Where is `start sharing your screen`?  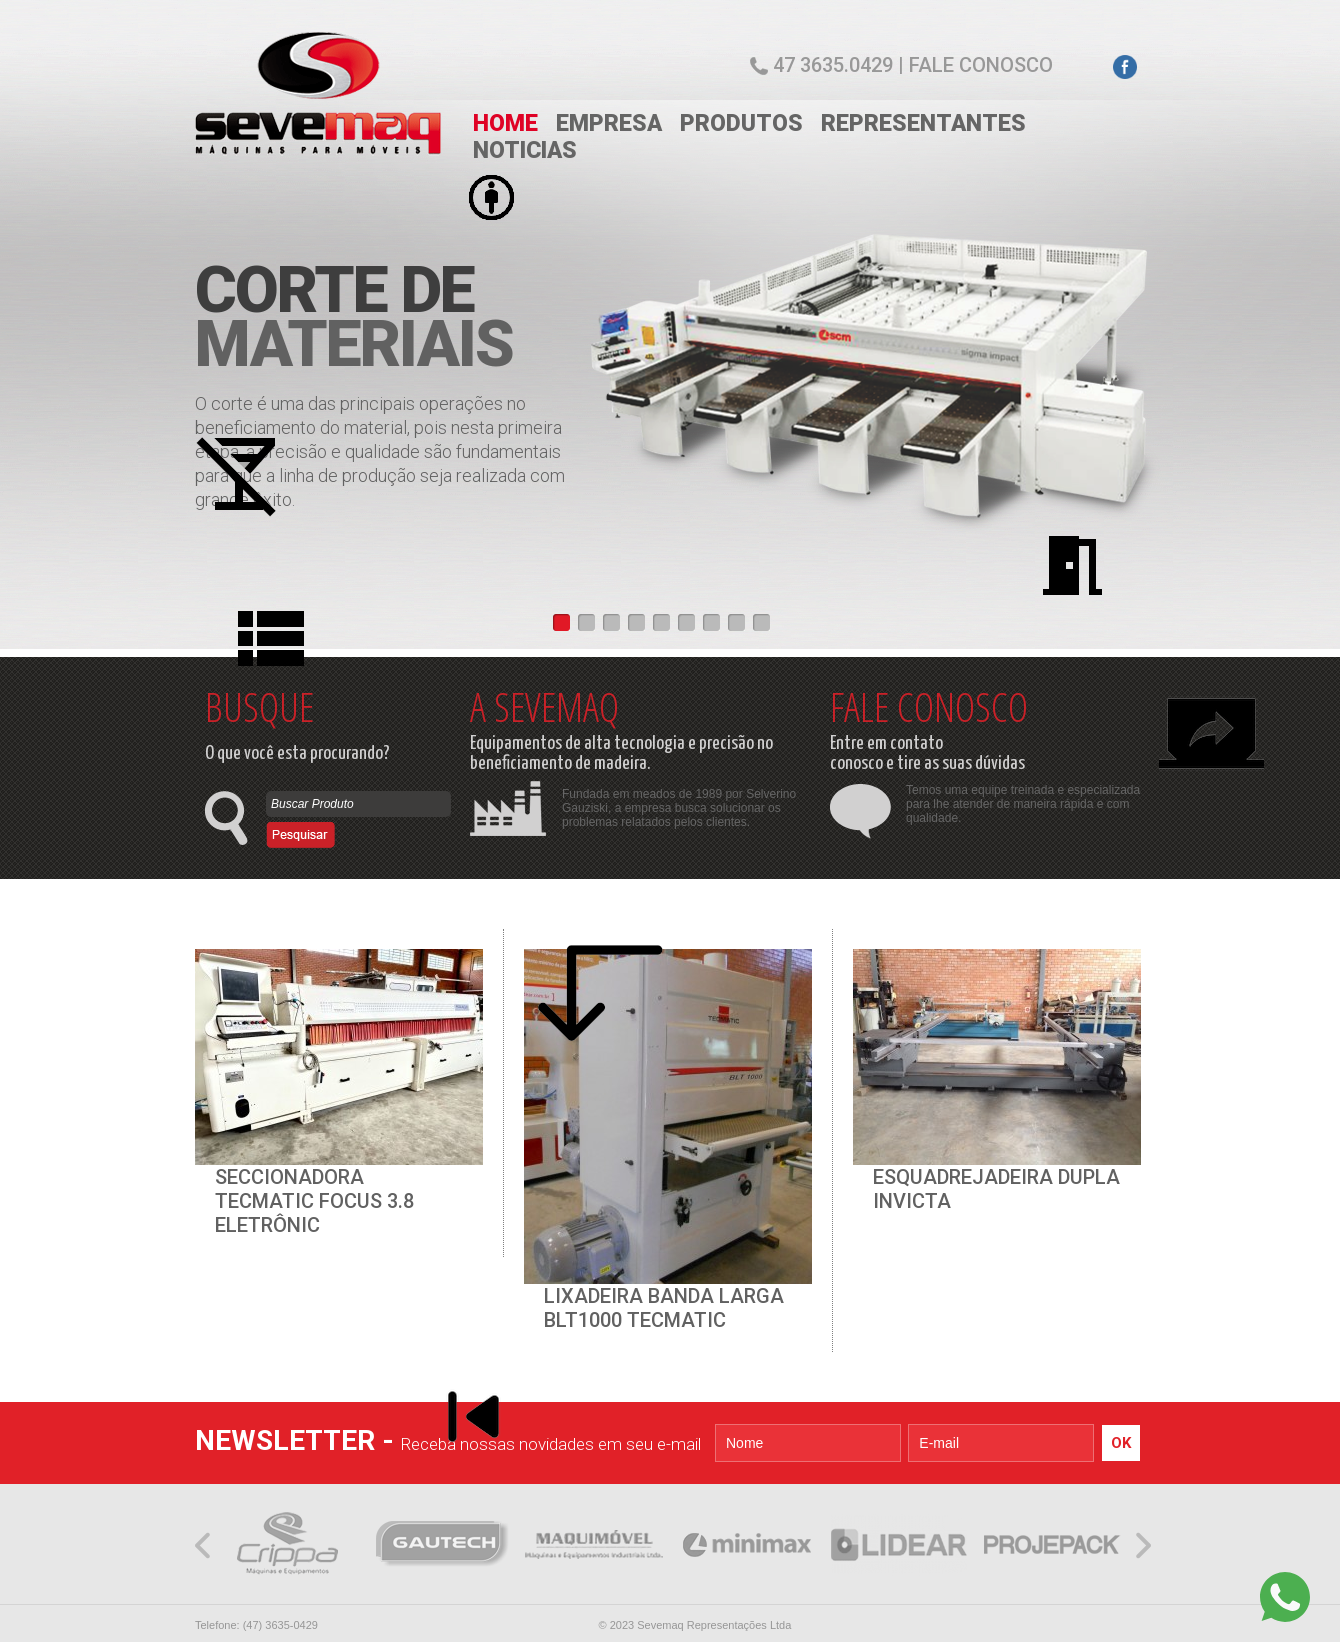 start sharing your screen is located at coordinates (1211, 733).